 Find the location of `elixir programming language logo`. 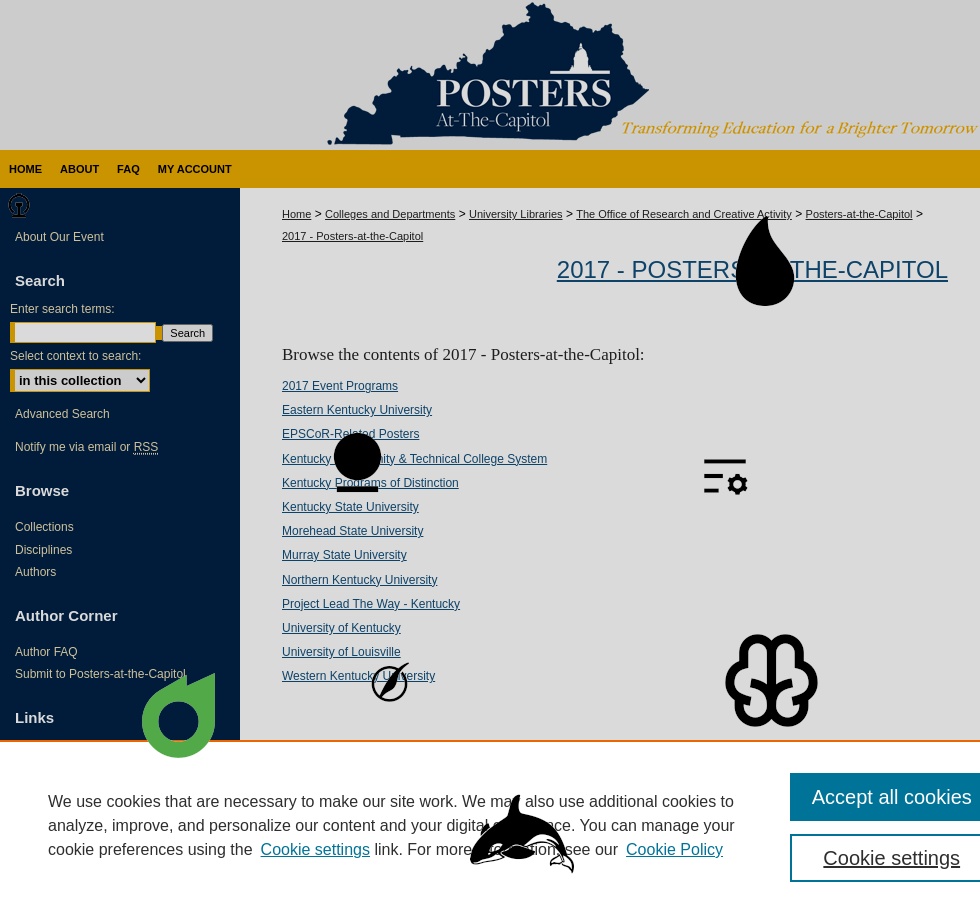

elixir programming language logo is located at coordinates (765, 261).